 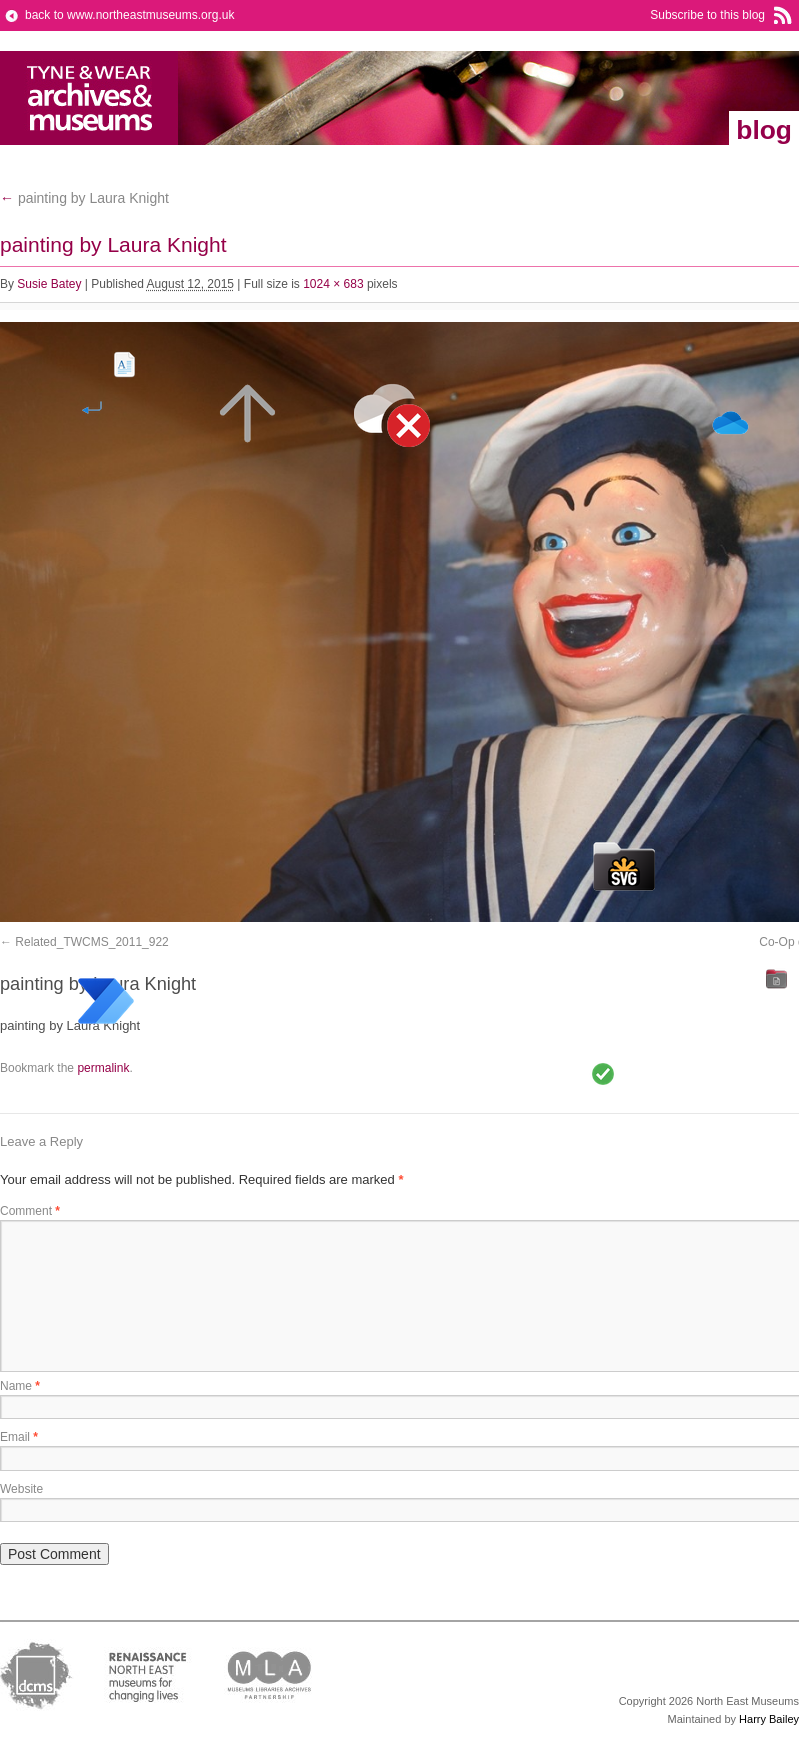 What do you see at coordinates (247, 413) in the screenshot?
I see `upload or send file` at bounding box center [247, 413].